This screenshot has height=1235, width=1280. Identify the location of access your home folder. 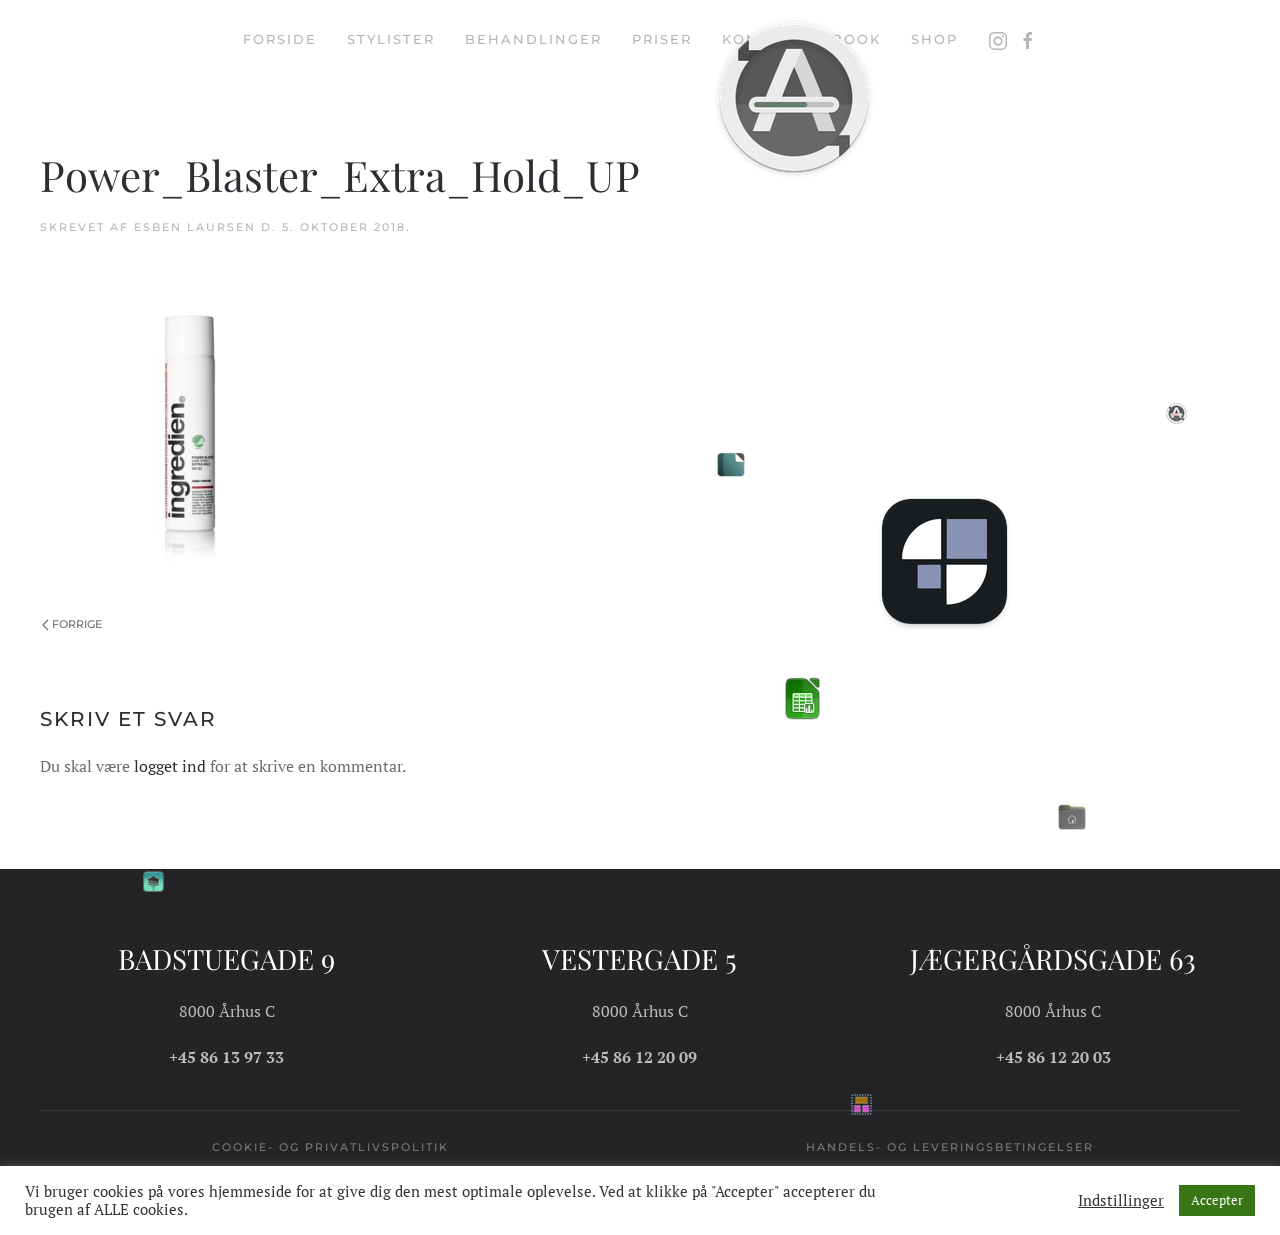
(1072, 817).